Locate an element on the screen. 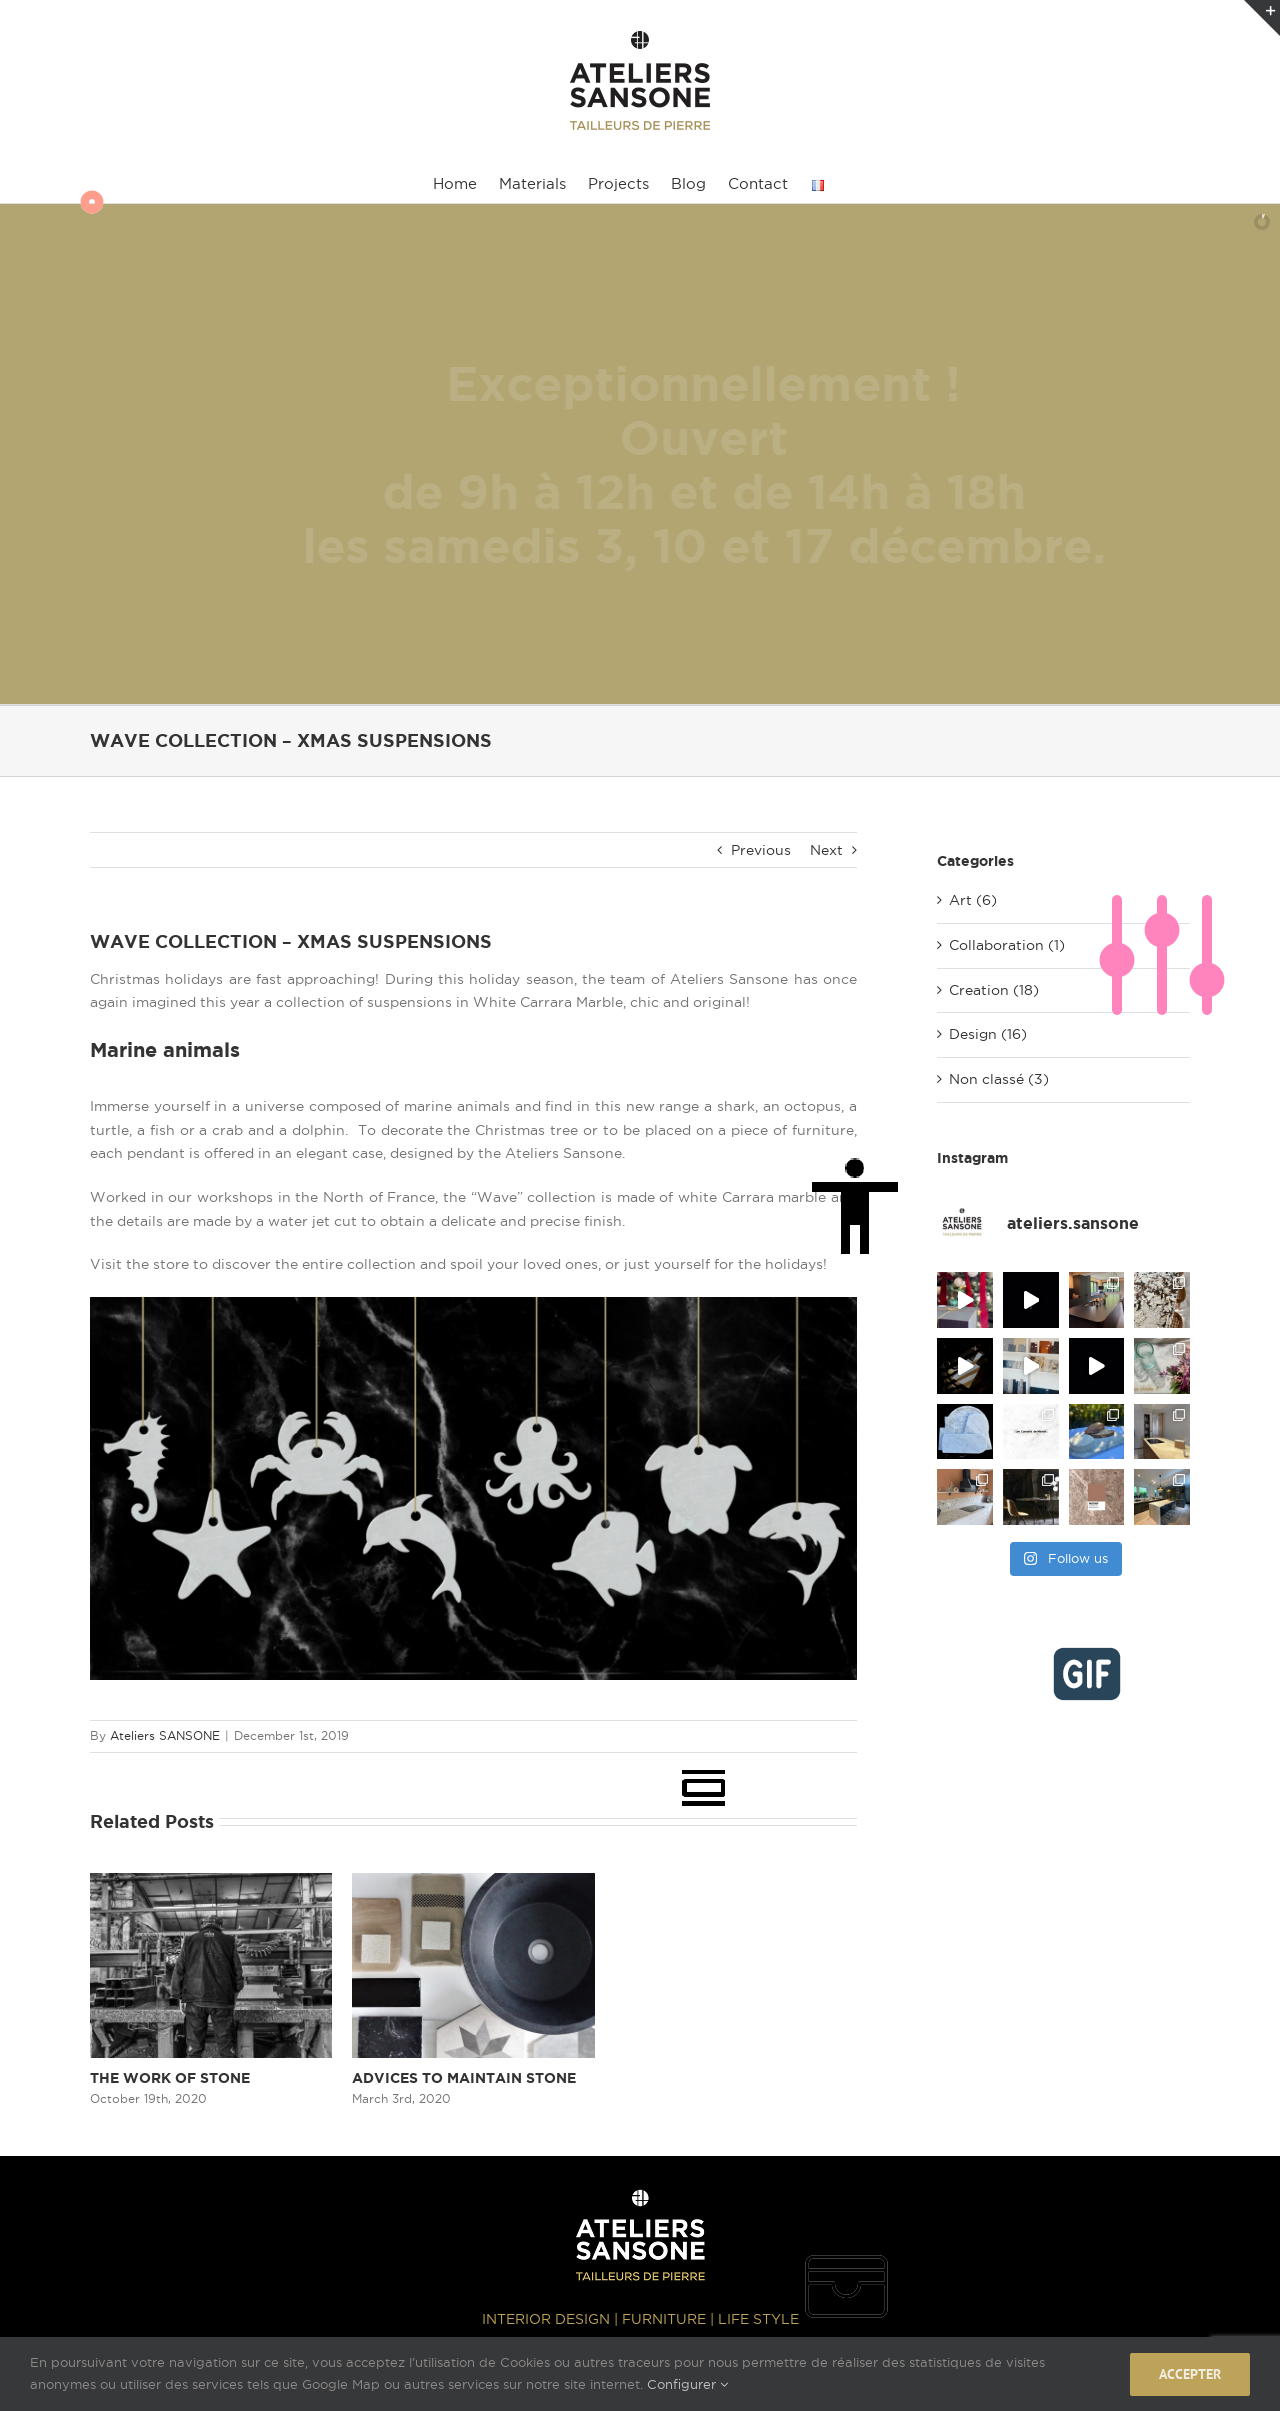 The image size is (1280, 2411). adjust settings or preferences is located at coordinates (1162, 955).